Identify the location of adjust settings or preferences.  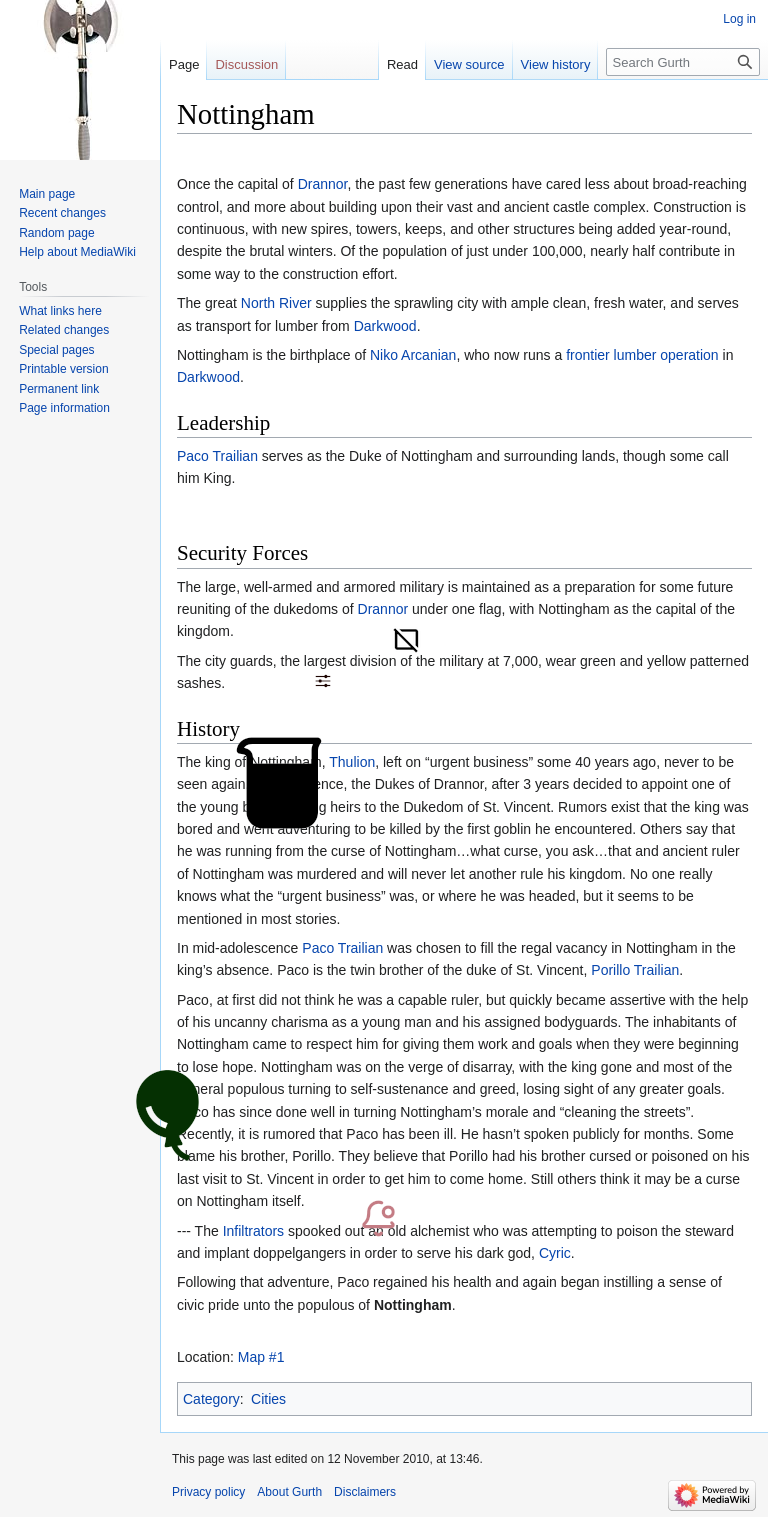
(323, 681).